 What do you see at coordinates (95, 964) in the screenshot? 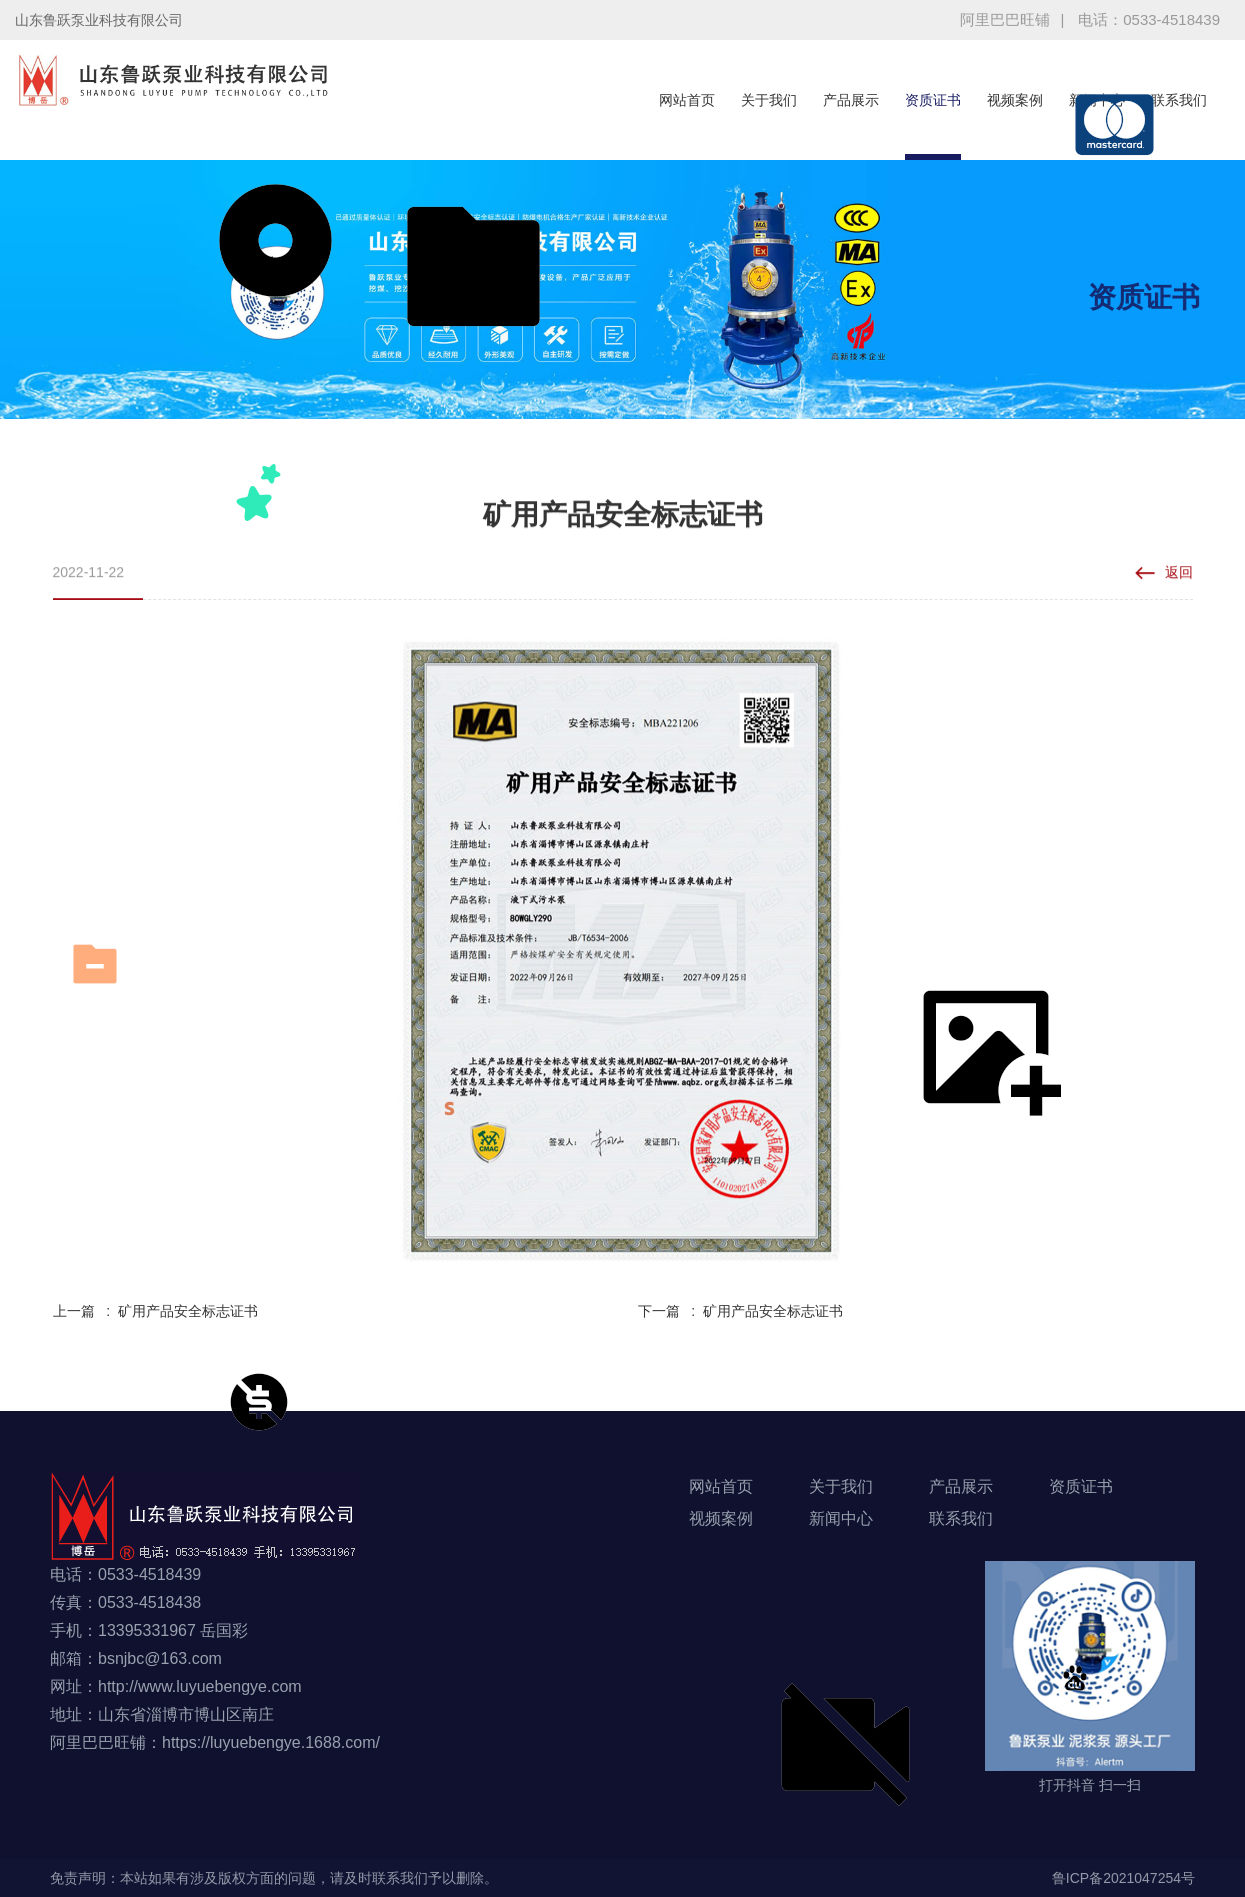
I see `remove a folder` at bounding box center [95, 964].